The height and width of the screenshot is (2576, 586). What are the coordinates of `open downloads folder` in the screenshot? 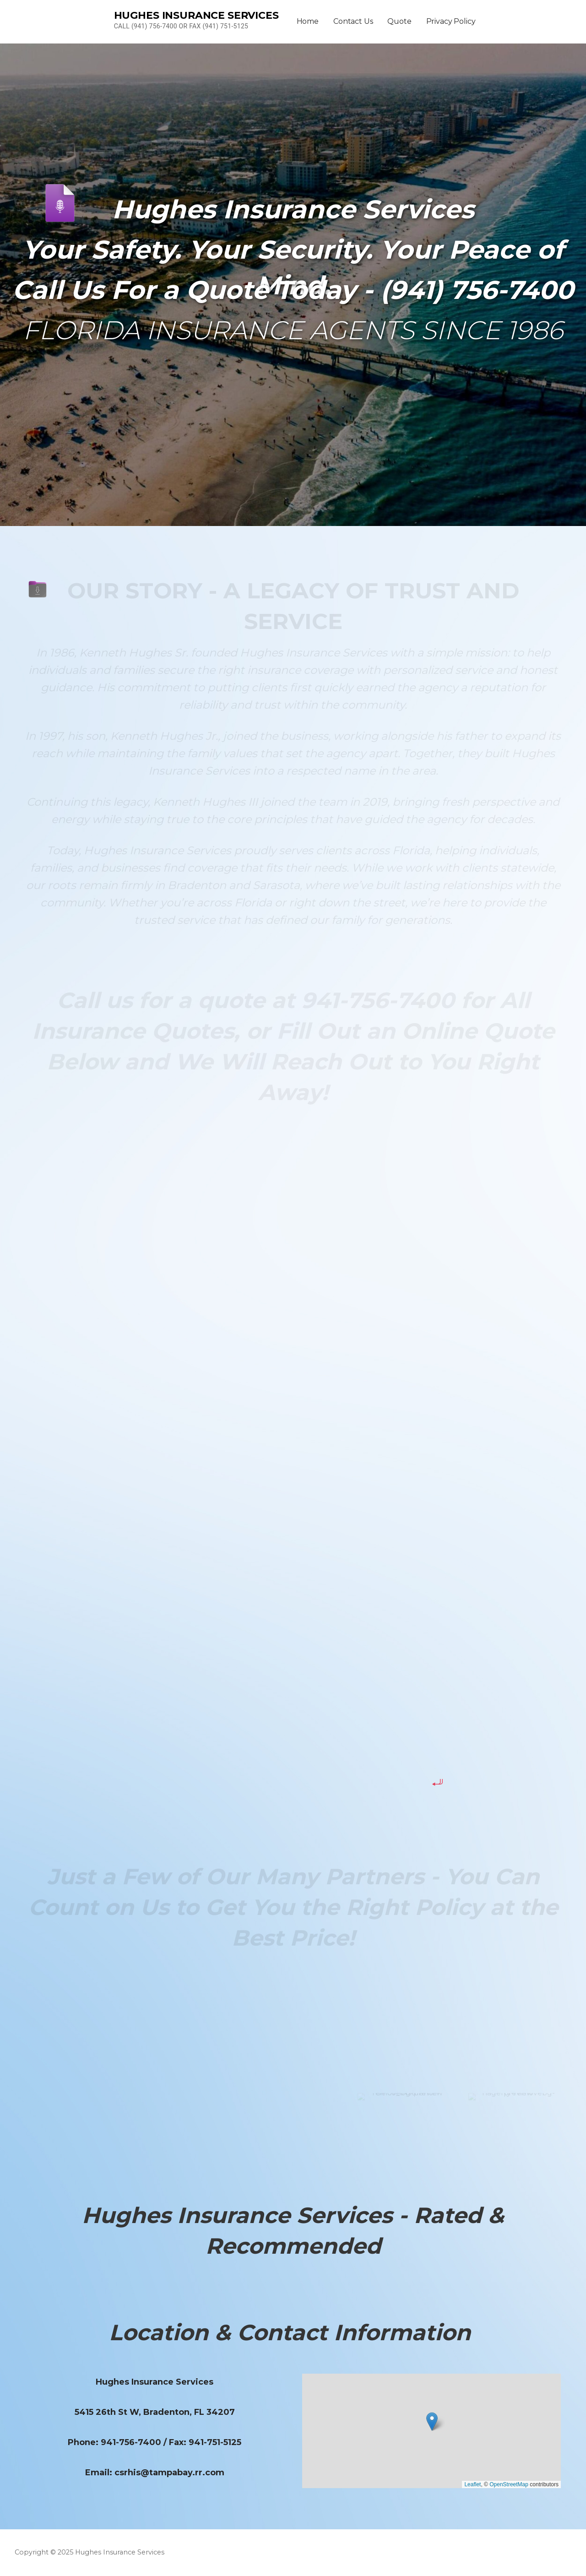 It's located at (38, 589).